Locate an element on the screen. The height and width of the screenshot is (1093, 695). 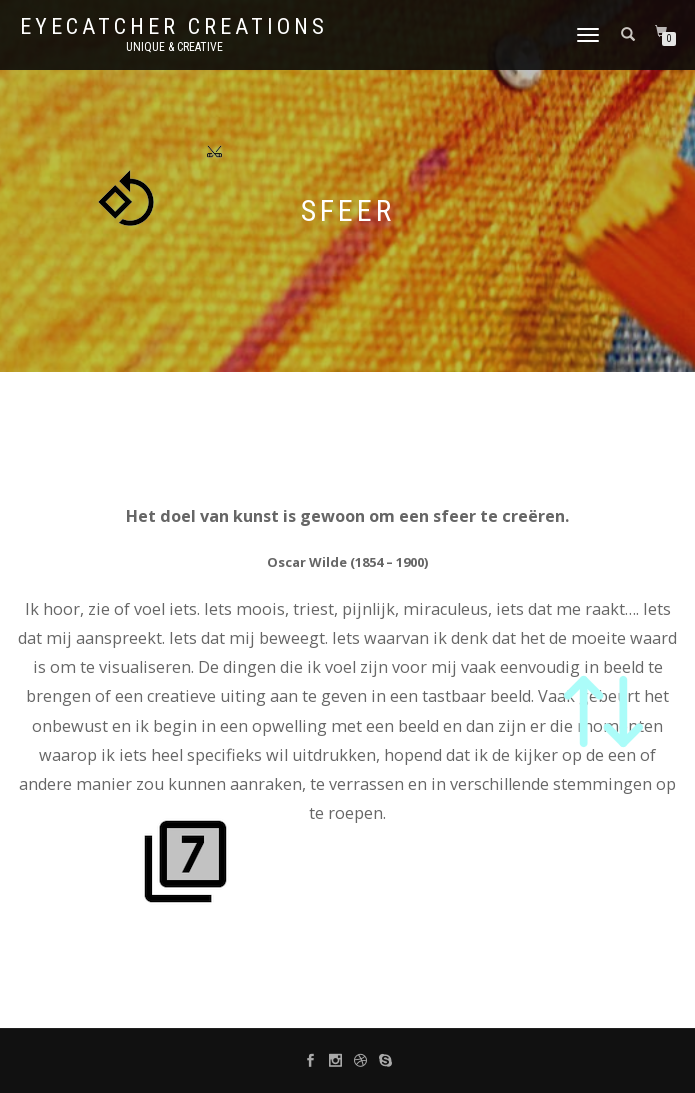
sort items in ascending or descending order is located at coordinates (603, 711).